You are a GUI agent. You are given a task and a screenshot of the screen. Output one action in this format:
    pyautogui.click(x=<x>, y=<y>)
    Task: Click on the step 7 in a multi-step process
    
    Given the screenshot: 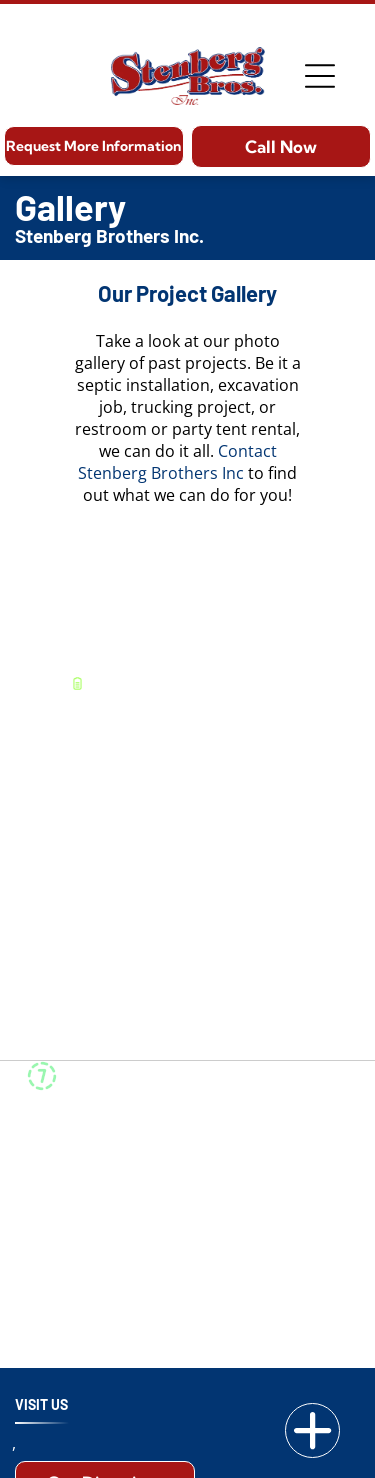 What is the action you would take?
    pyautogui.click(x=42, y=1076)
    